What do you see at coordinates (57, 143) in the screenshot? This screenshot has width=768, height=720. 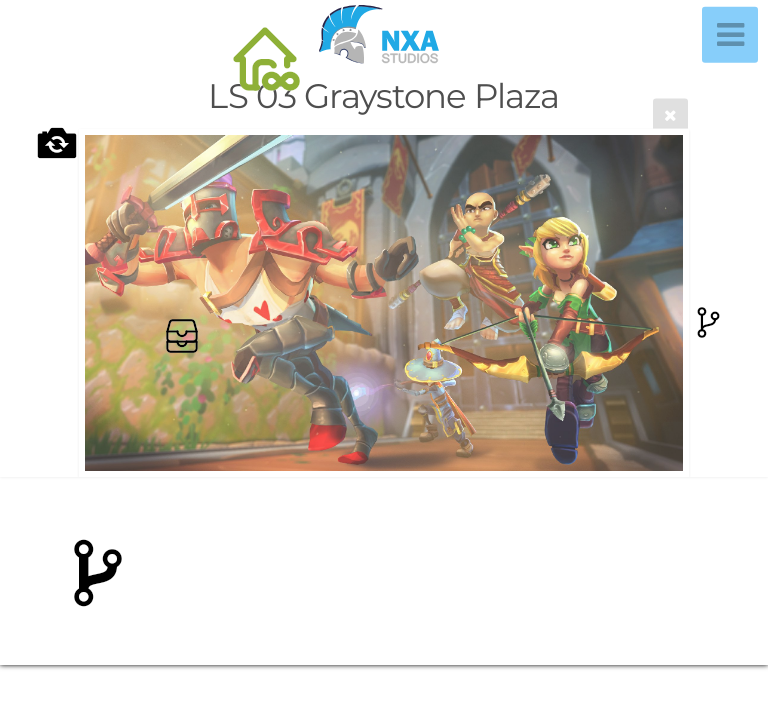 I see `switch between front and rear camera` at bounding box center [57, 143].